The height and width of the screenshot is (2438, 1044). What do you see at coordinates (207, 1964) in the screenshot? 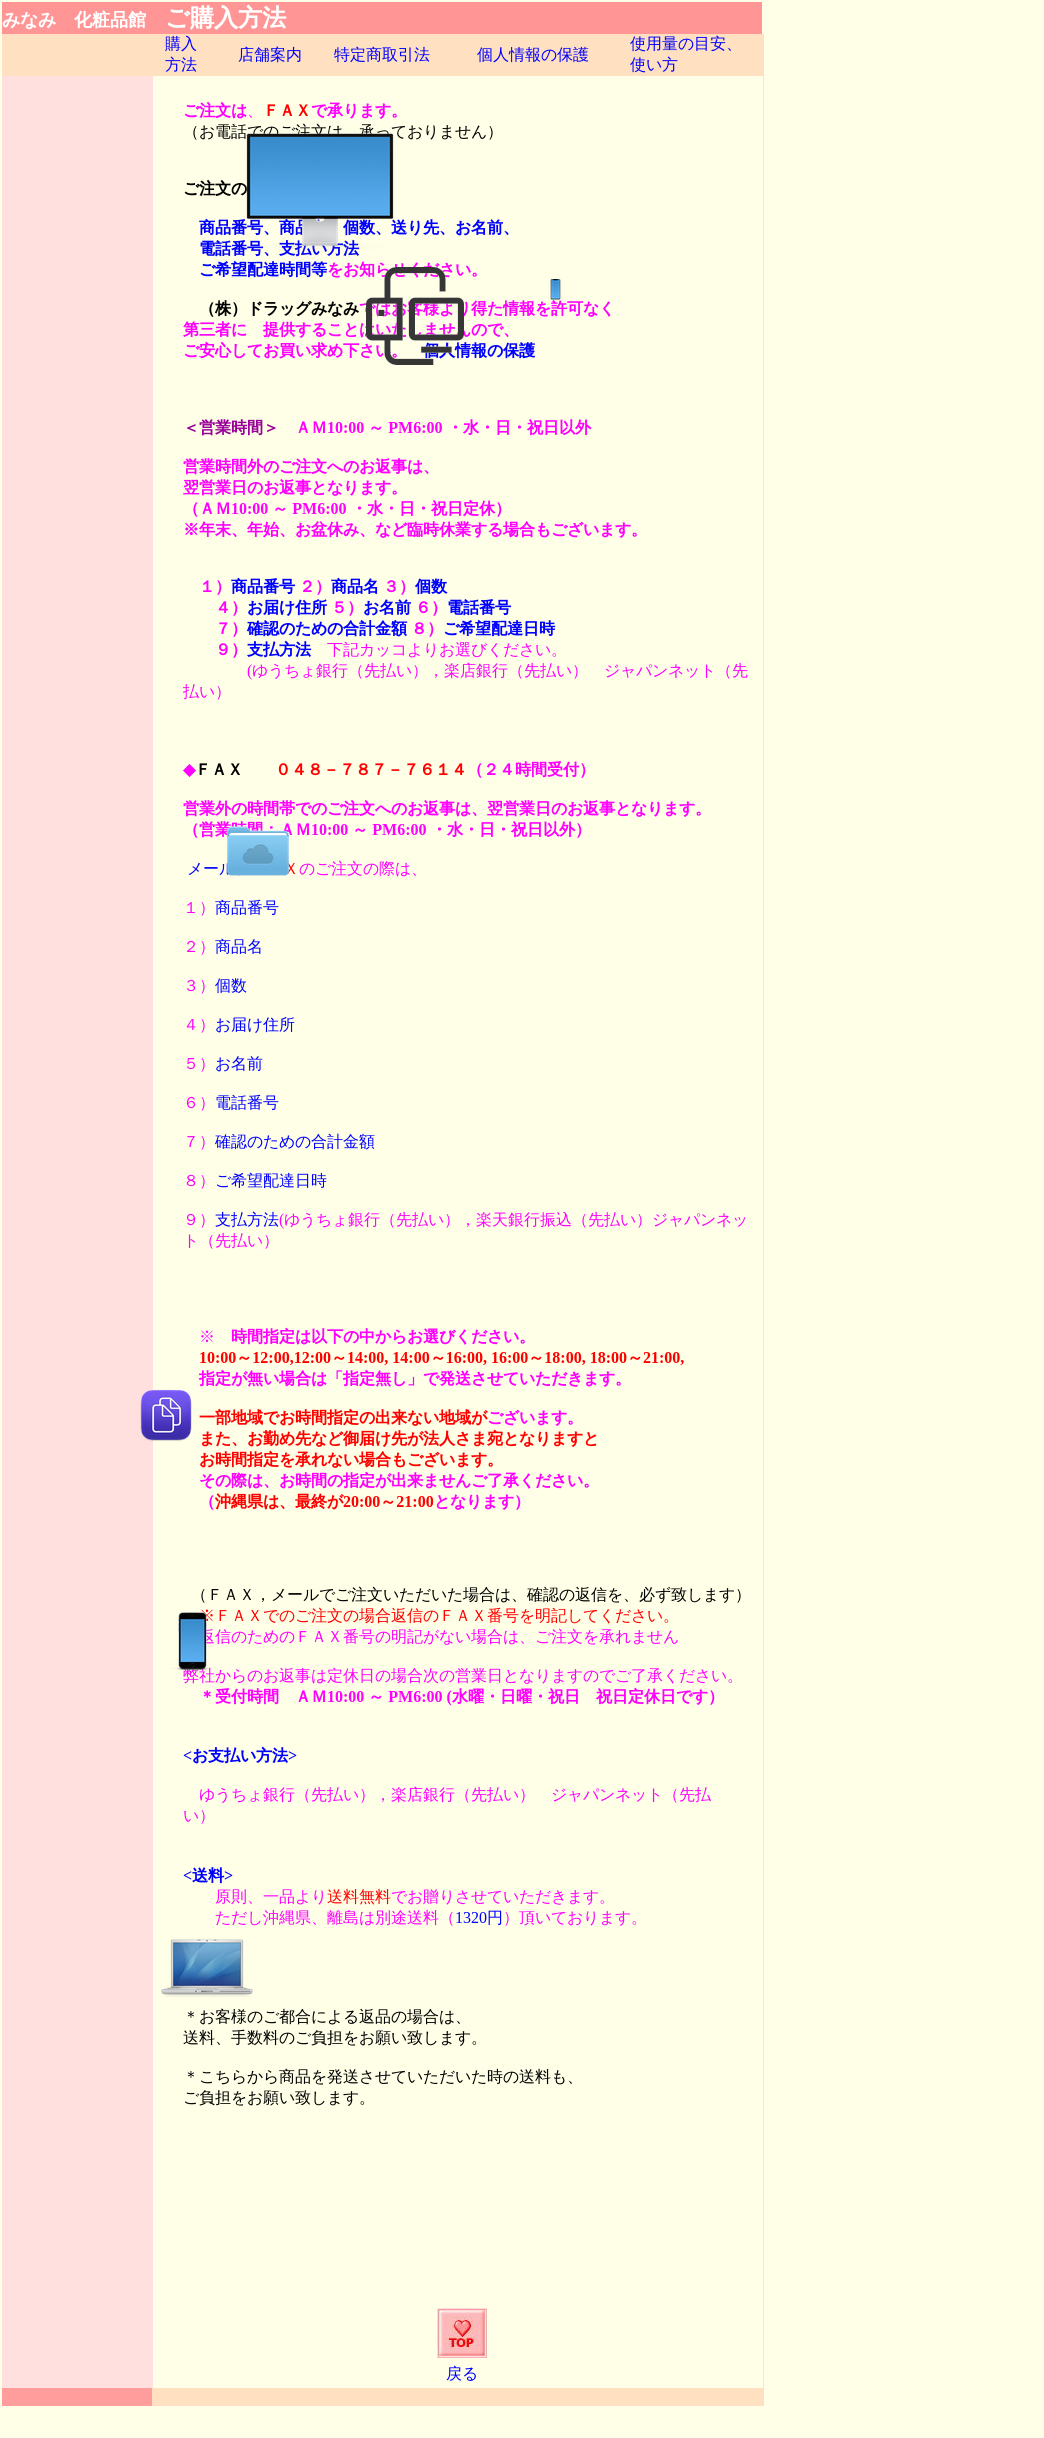
I see `represents a macbook pro device in system settings` at bounding box center [207, 1964].